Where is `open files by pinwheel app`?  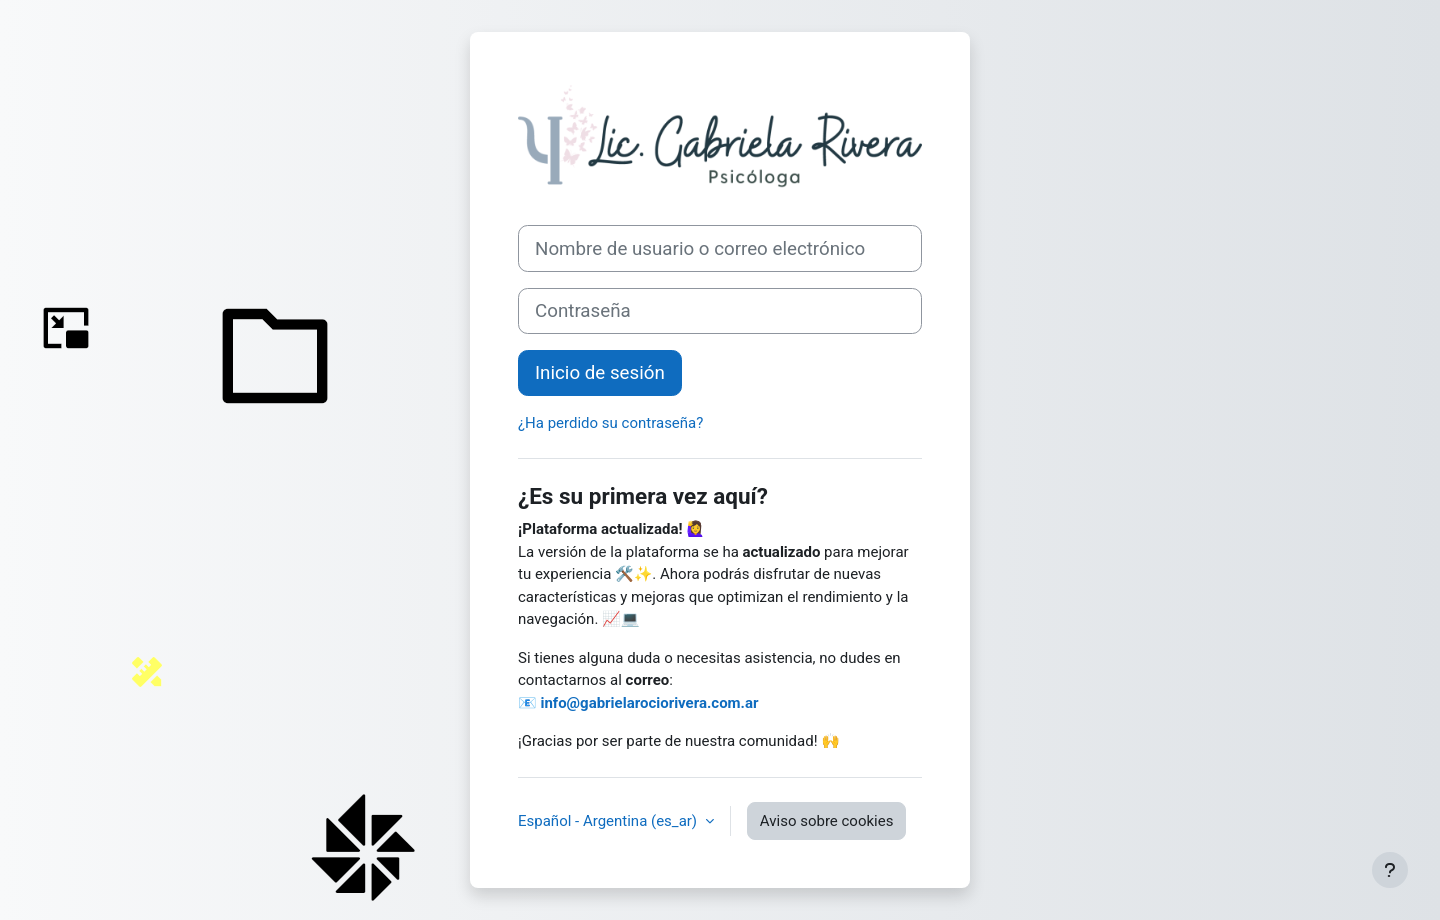
open files by pinwheel app is located at coordinates (363, 847).